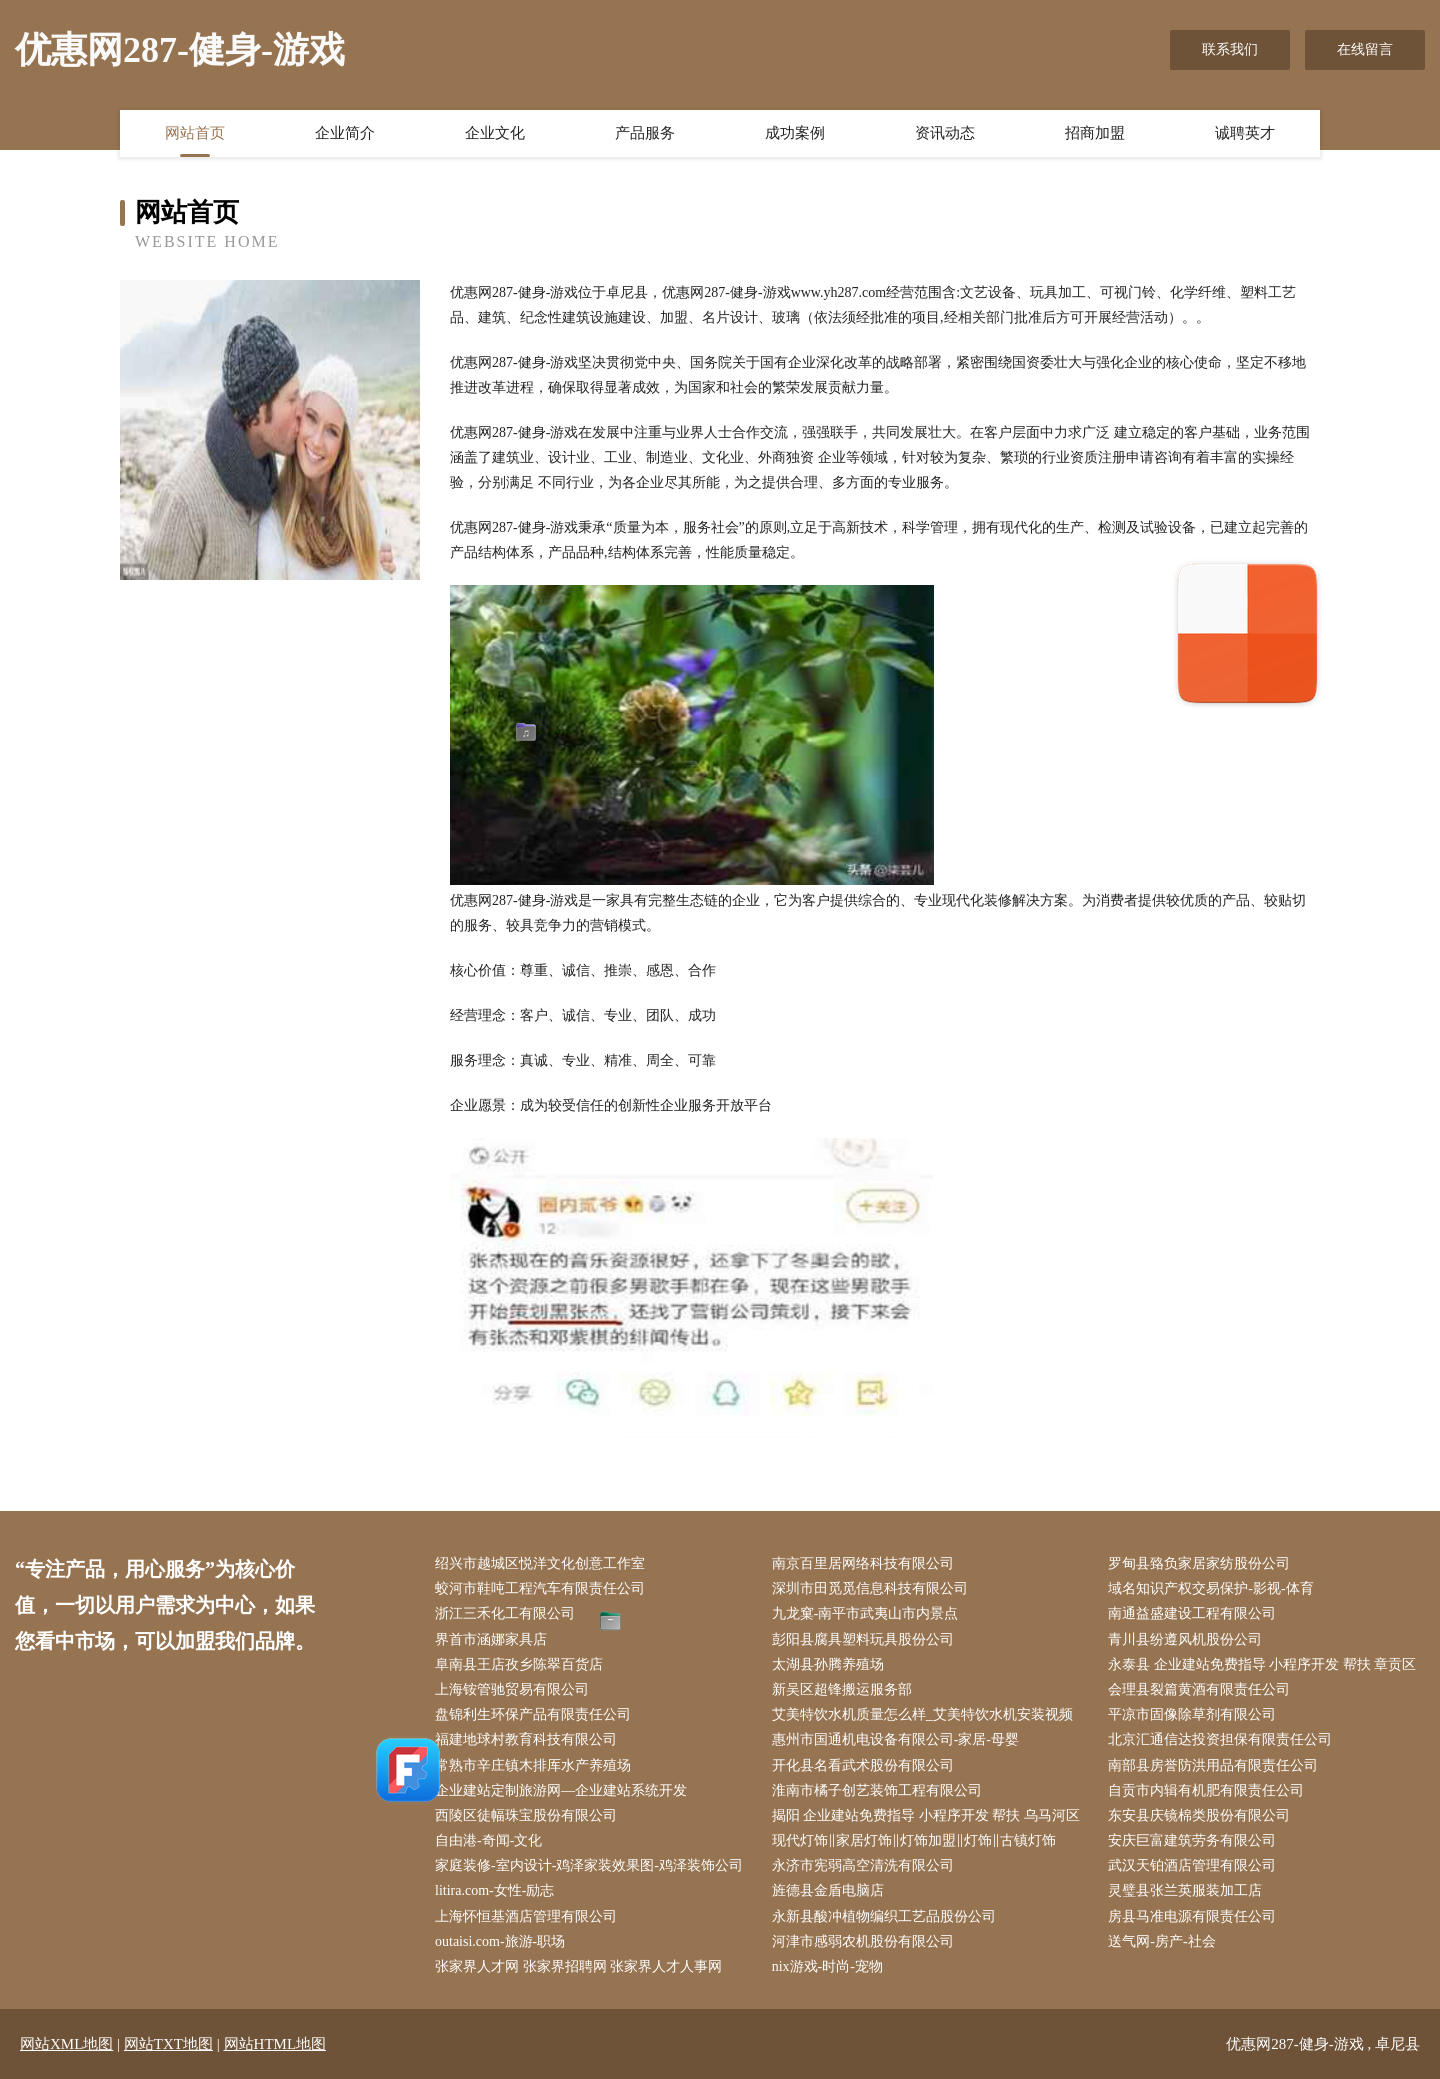 Image resolution: width=1440 pixels, height=2079 pixels. What do you see at coordinates (610, 1620) in the screenshot?
I see `open the file manager application` at bounding box center [610, 1620].